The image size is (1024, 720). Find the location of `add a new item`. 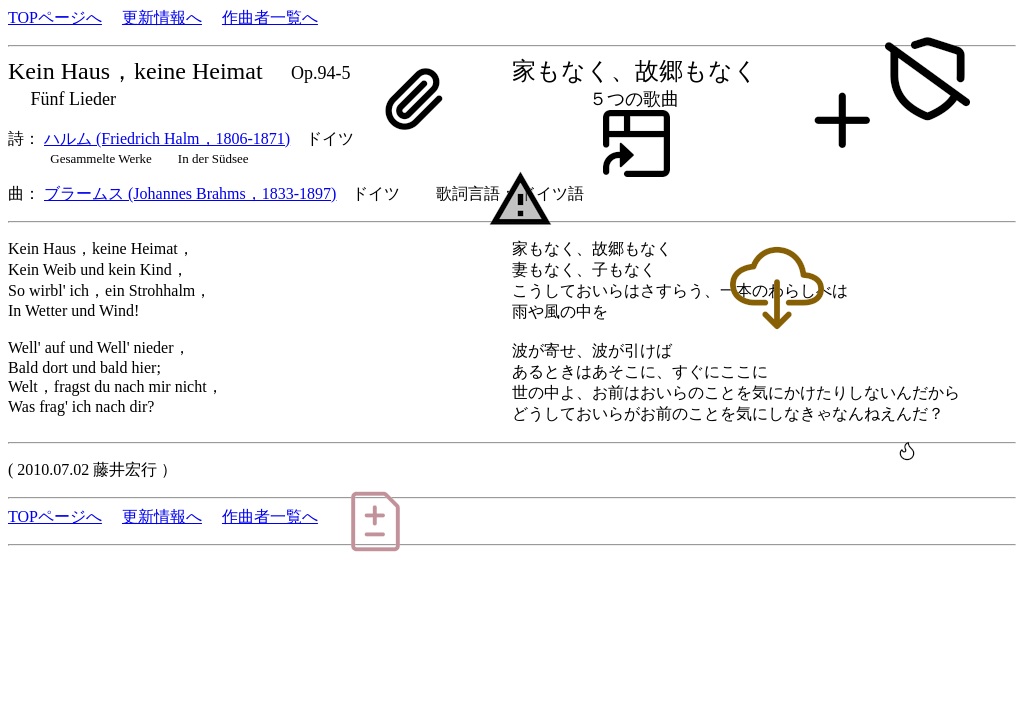

add a new item is located at coordinates (843, 121).